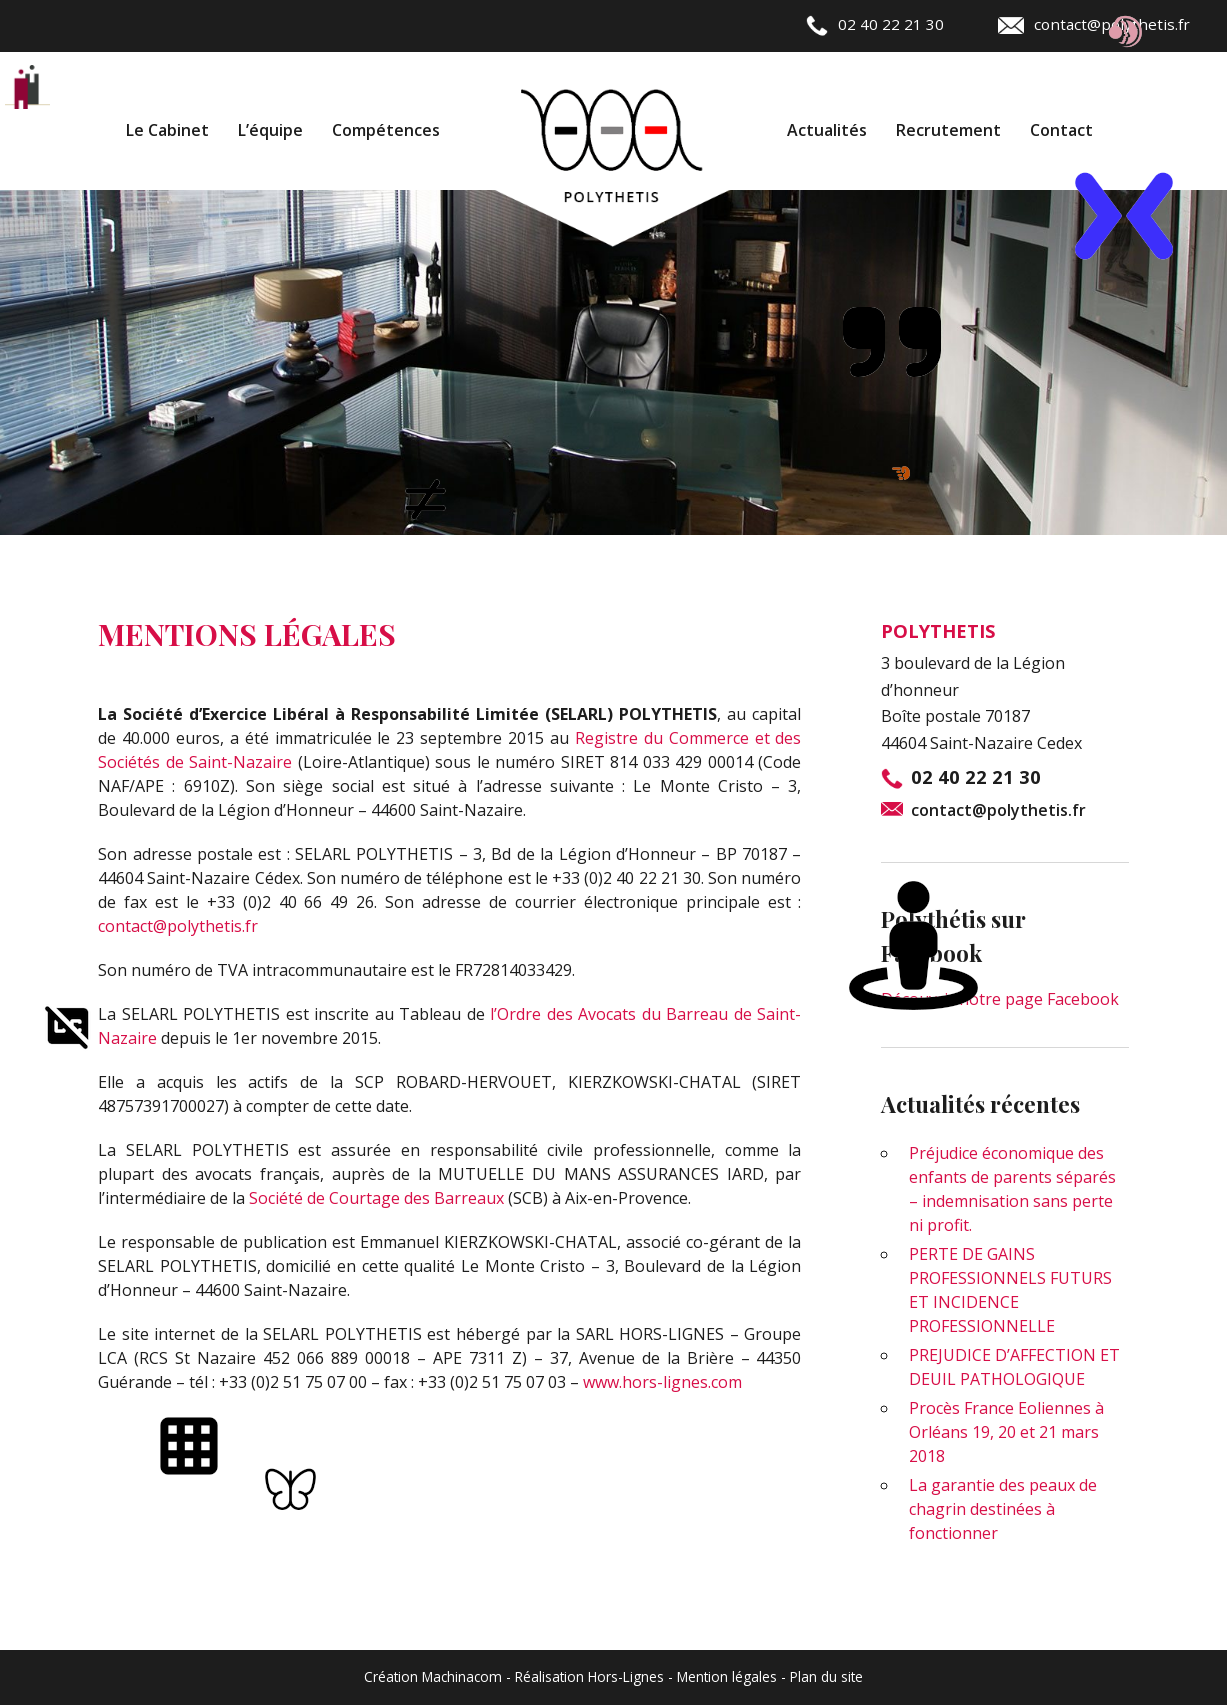  I want to click on open teamspeak voice chat application, so click(1125, 31).